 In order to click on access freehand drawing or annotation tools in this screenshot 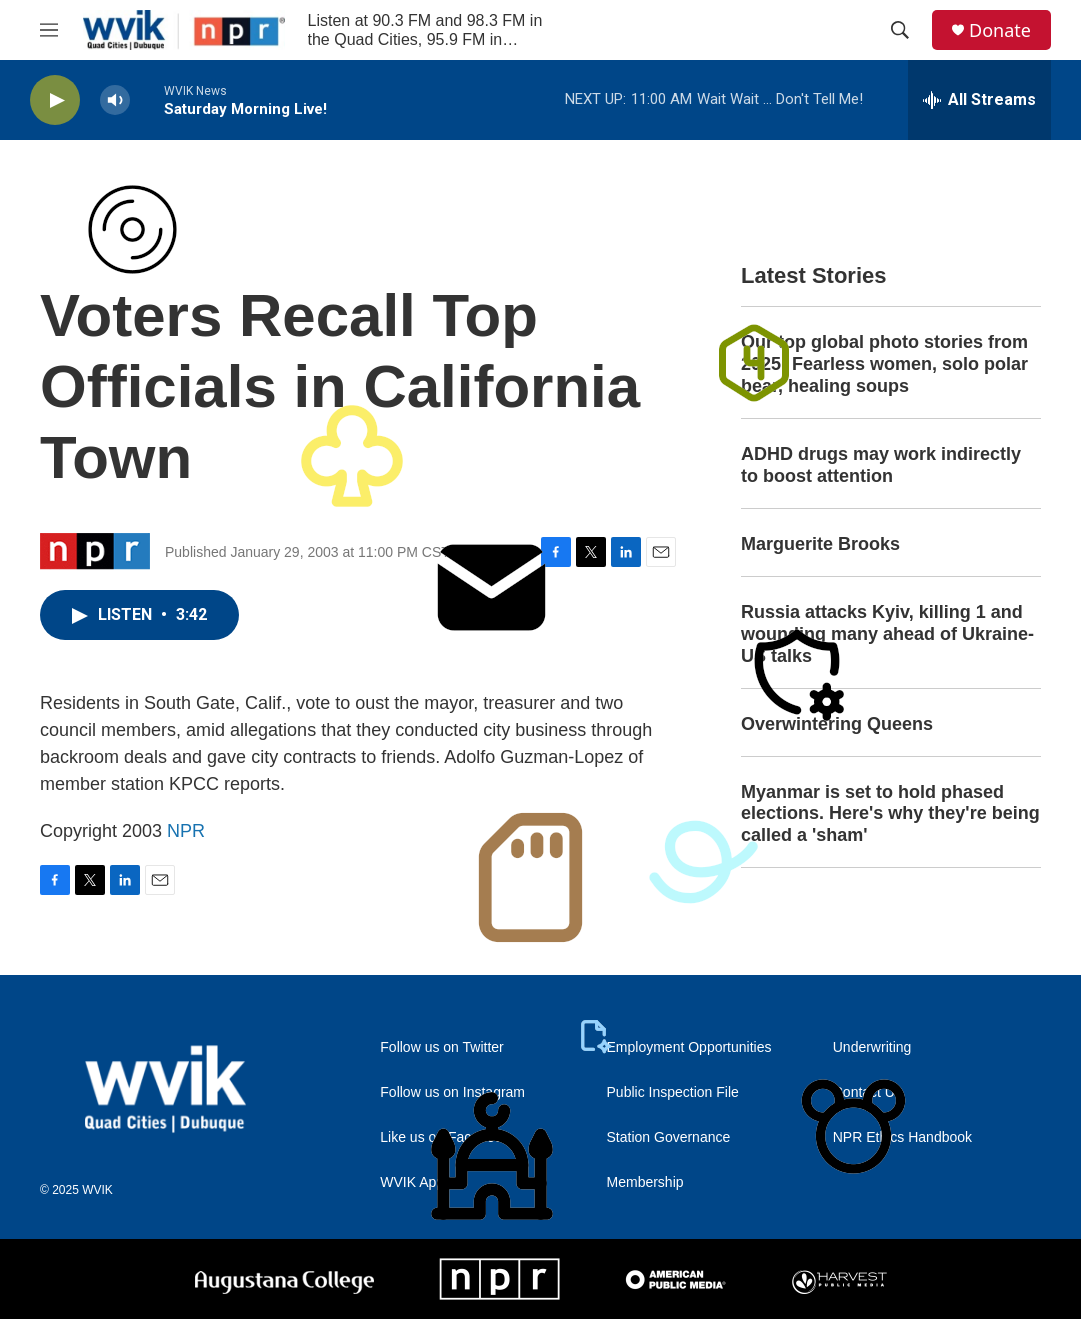, I will do `click(701, 862)`.